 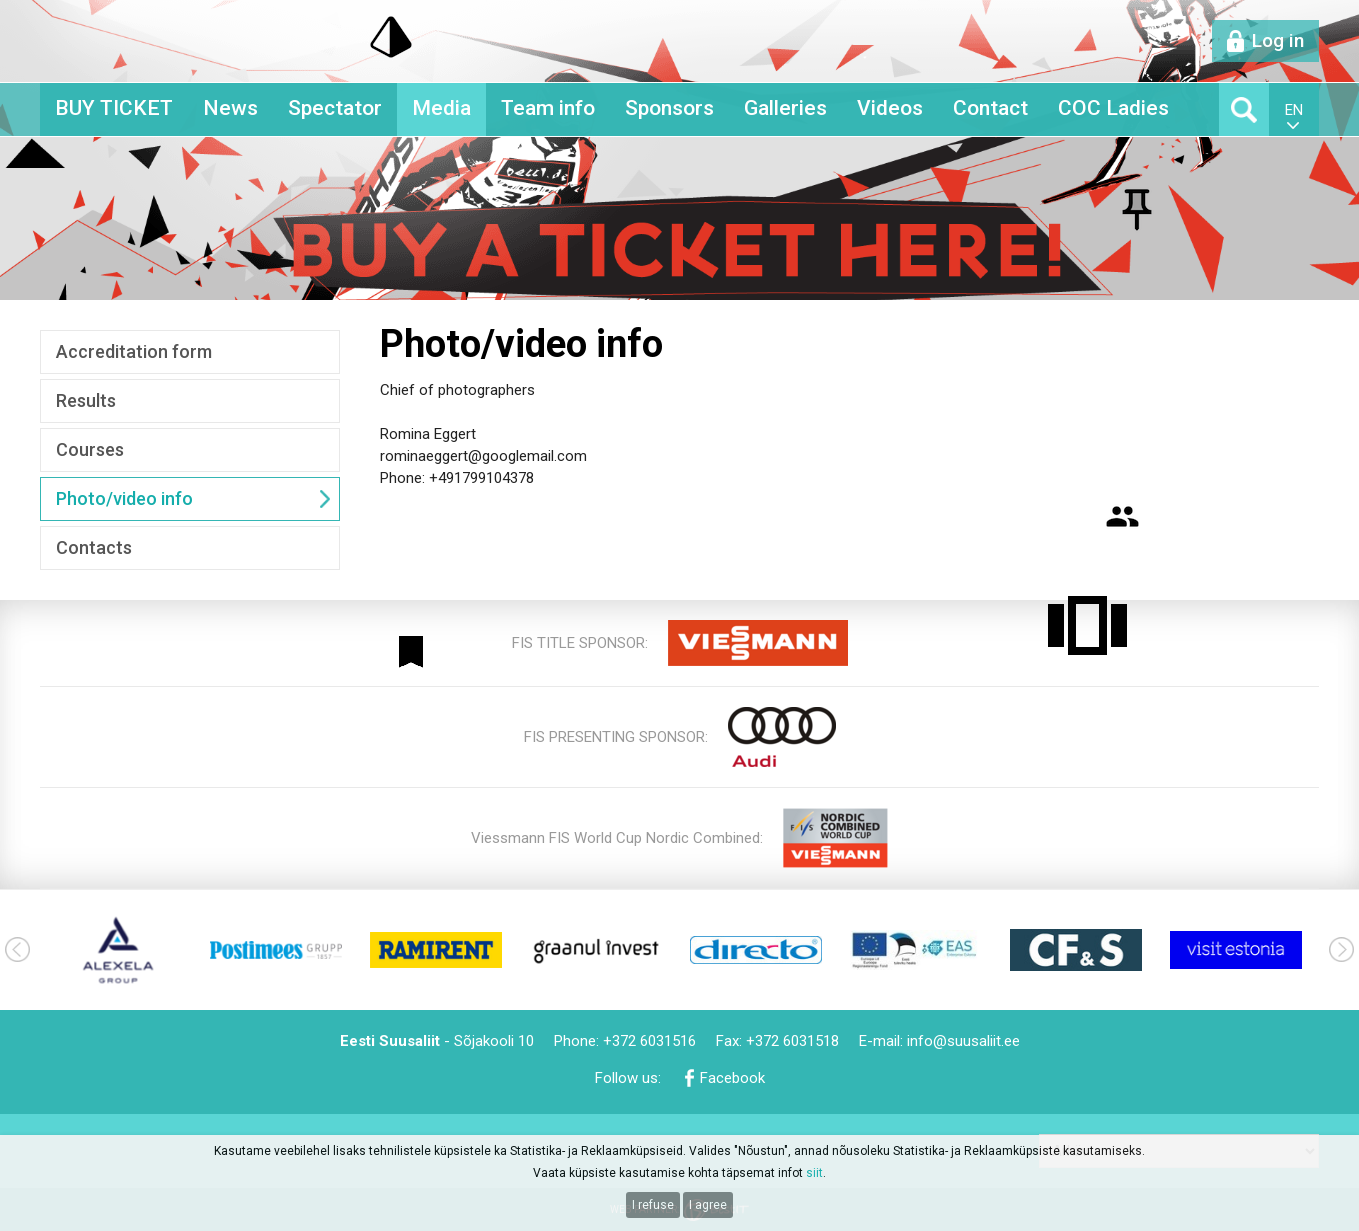 What do you see at coordinates (1087, 627) in the screenshot?
I see `view content in carousel mode` at bounding box center [1087, 627].